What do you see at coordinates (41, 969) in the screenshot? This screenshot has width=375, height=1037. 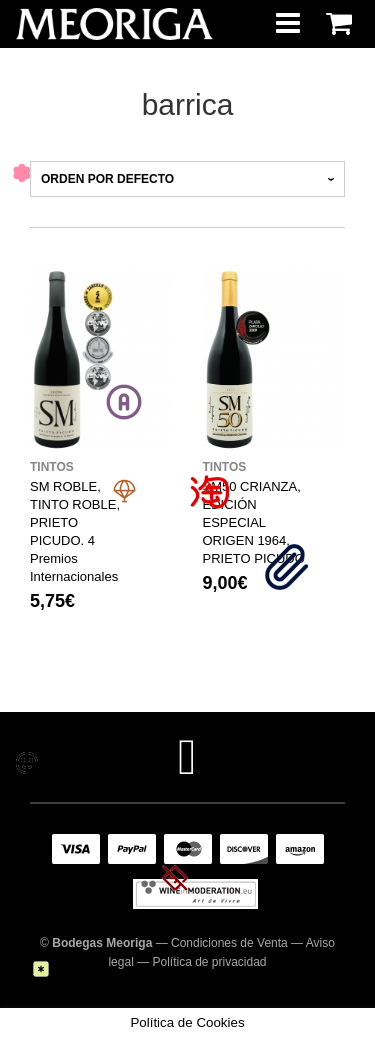 I see `indicates a required field in a form` at bounding box center [41, 969].